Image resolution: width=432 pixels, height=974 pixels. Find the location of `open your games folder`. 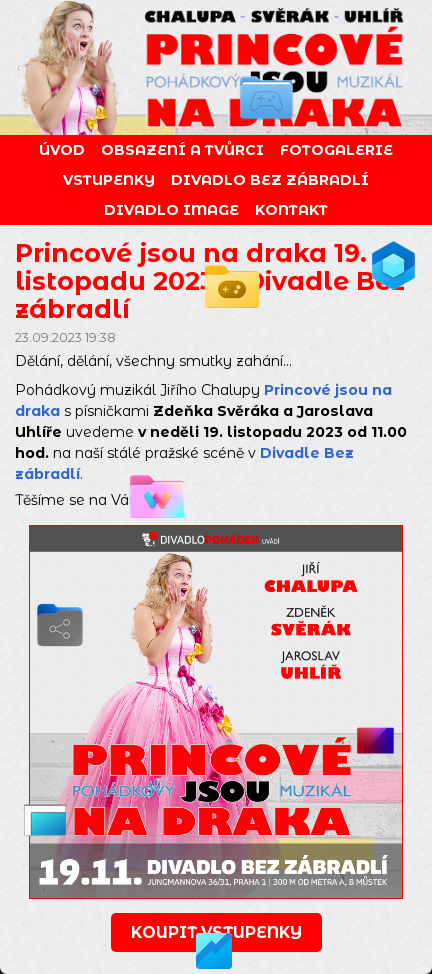

open your games folder is located at coordinates (232, 288).